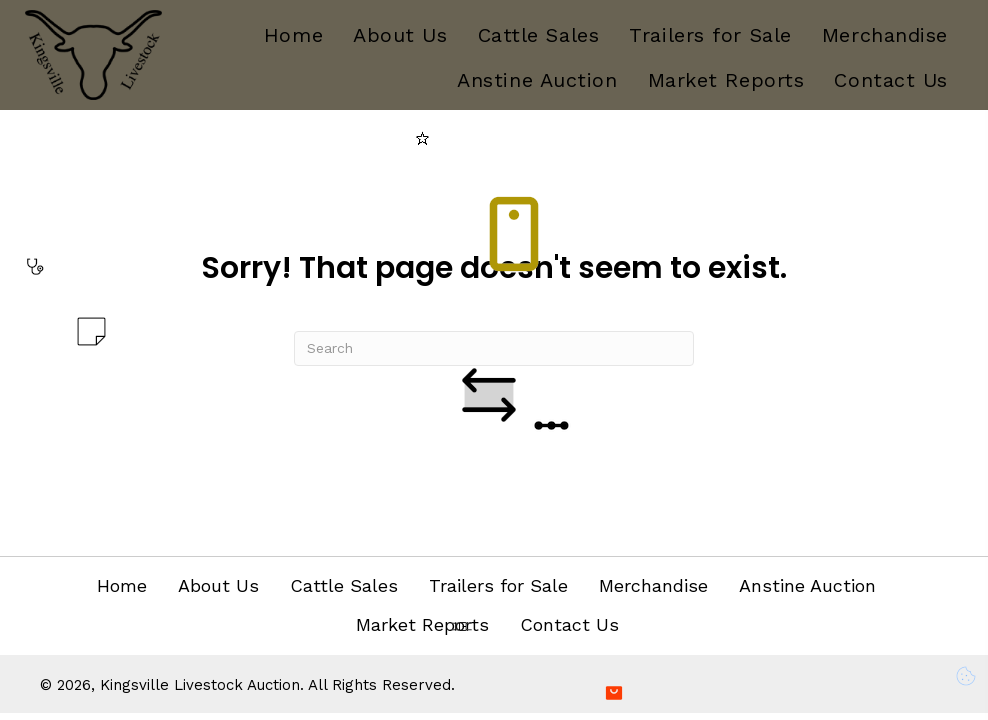 This screenshot has height=720, width=988. What do you see at coordinates (422, 138) in the screenshot?
I see `add item to favorites` at bounding box center [422, 138].